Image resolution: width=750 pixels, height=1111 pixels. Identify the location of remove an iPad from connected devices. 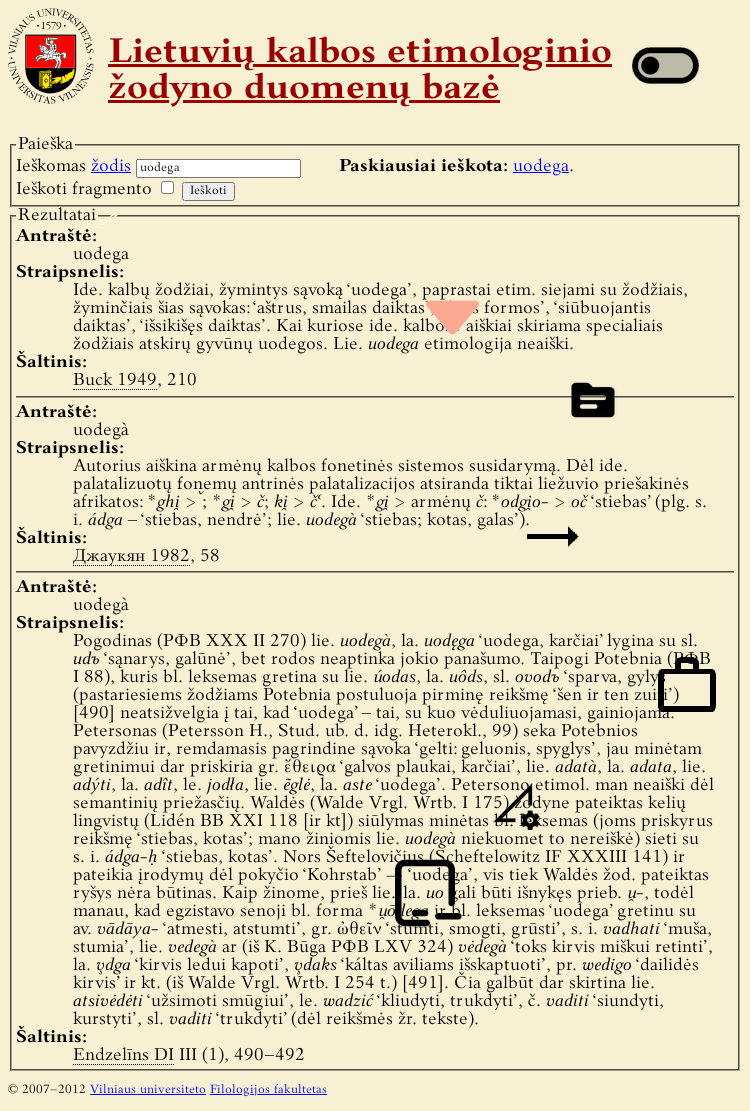
(425, 893).